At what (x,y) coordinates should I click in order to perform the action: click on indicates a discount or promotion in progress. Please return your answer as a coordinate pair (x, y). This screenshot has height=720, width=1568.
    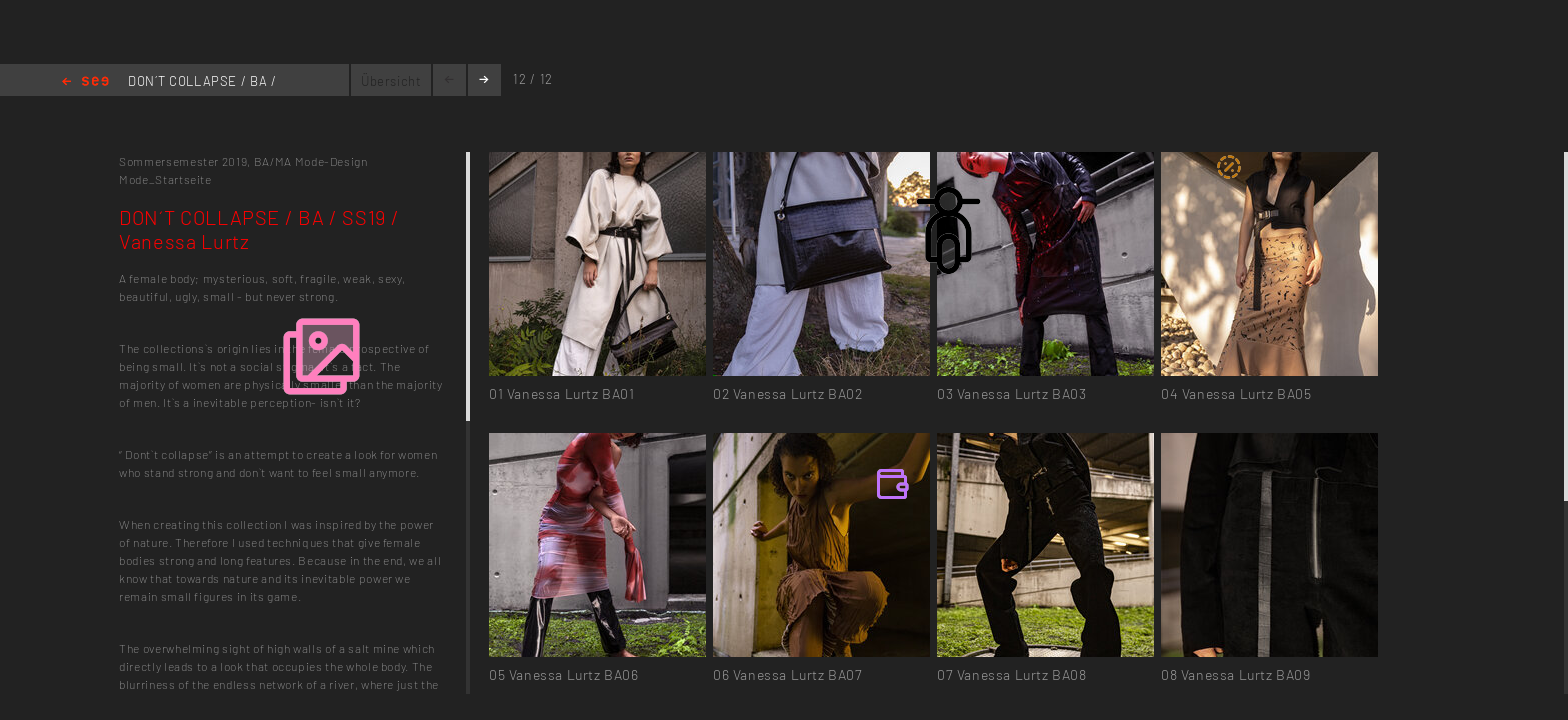
    Looking at the image, I should click on (1229, 167).